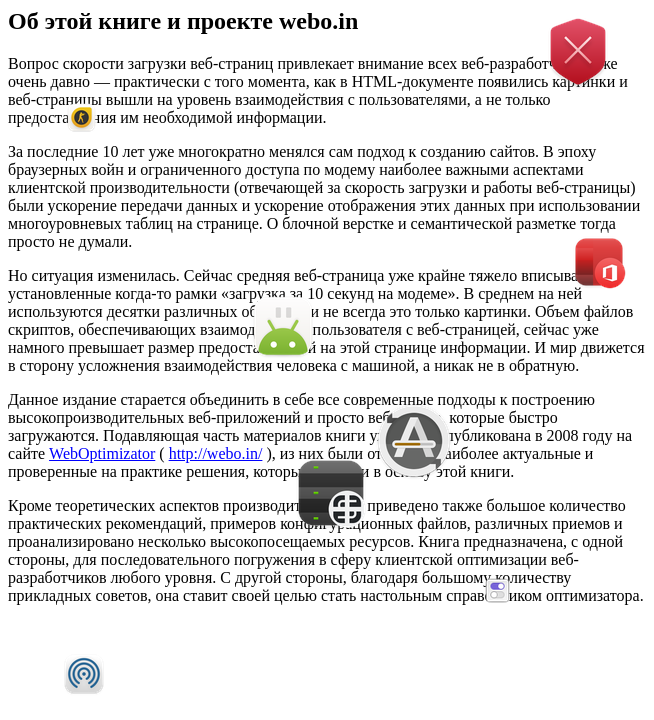 The height and width of the screenshot is (720, 654). What do you see at coordinates (578, 54) in the screenshot?
I see `indicates low or weak security status` at bounding box center [578, 54].